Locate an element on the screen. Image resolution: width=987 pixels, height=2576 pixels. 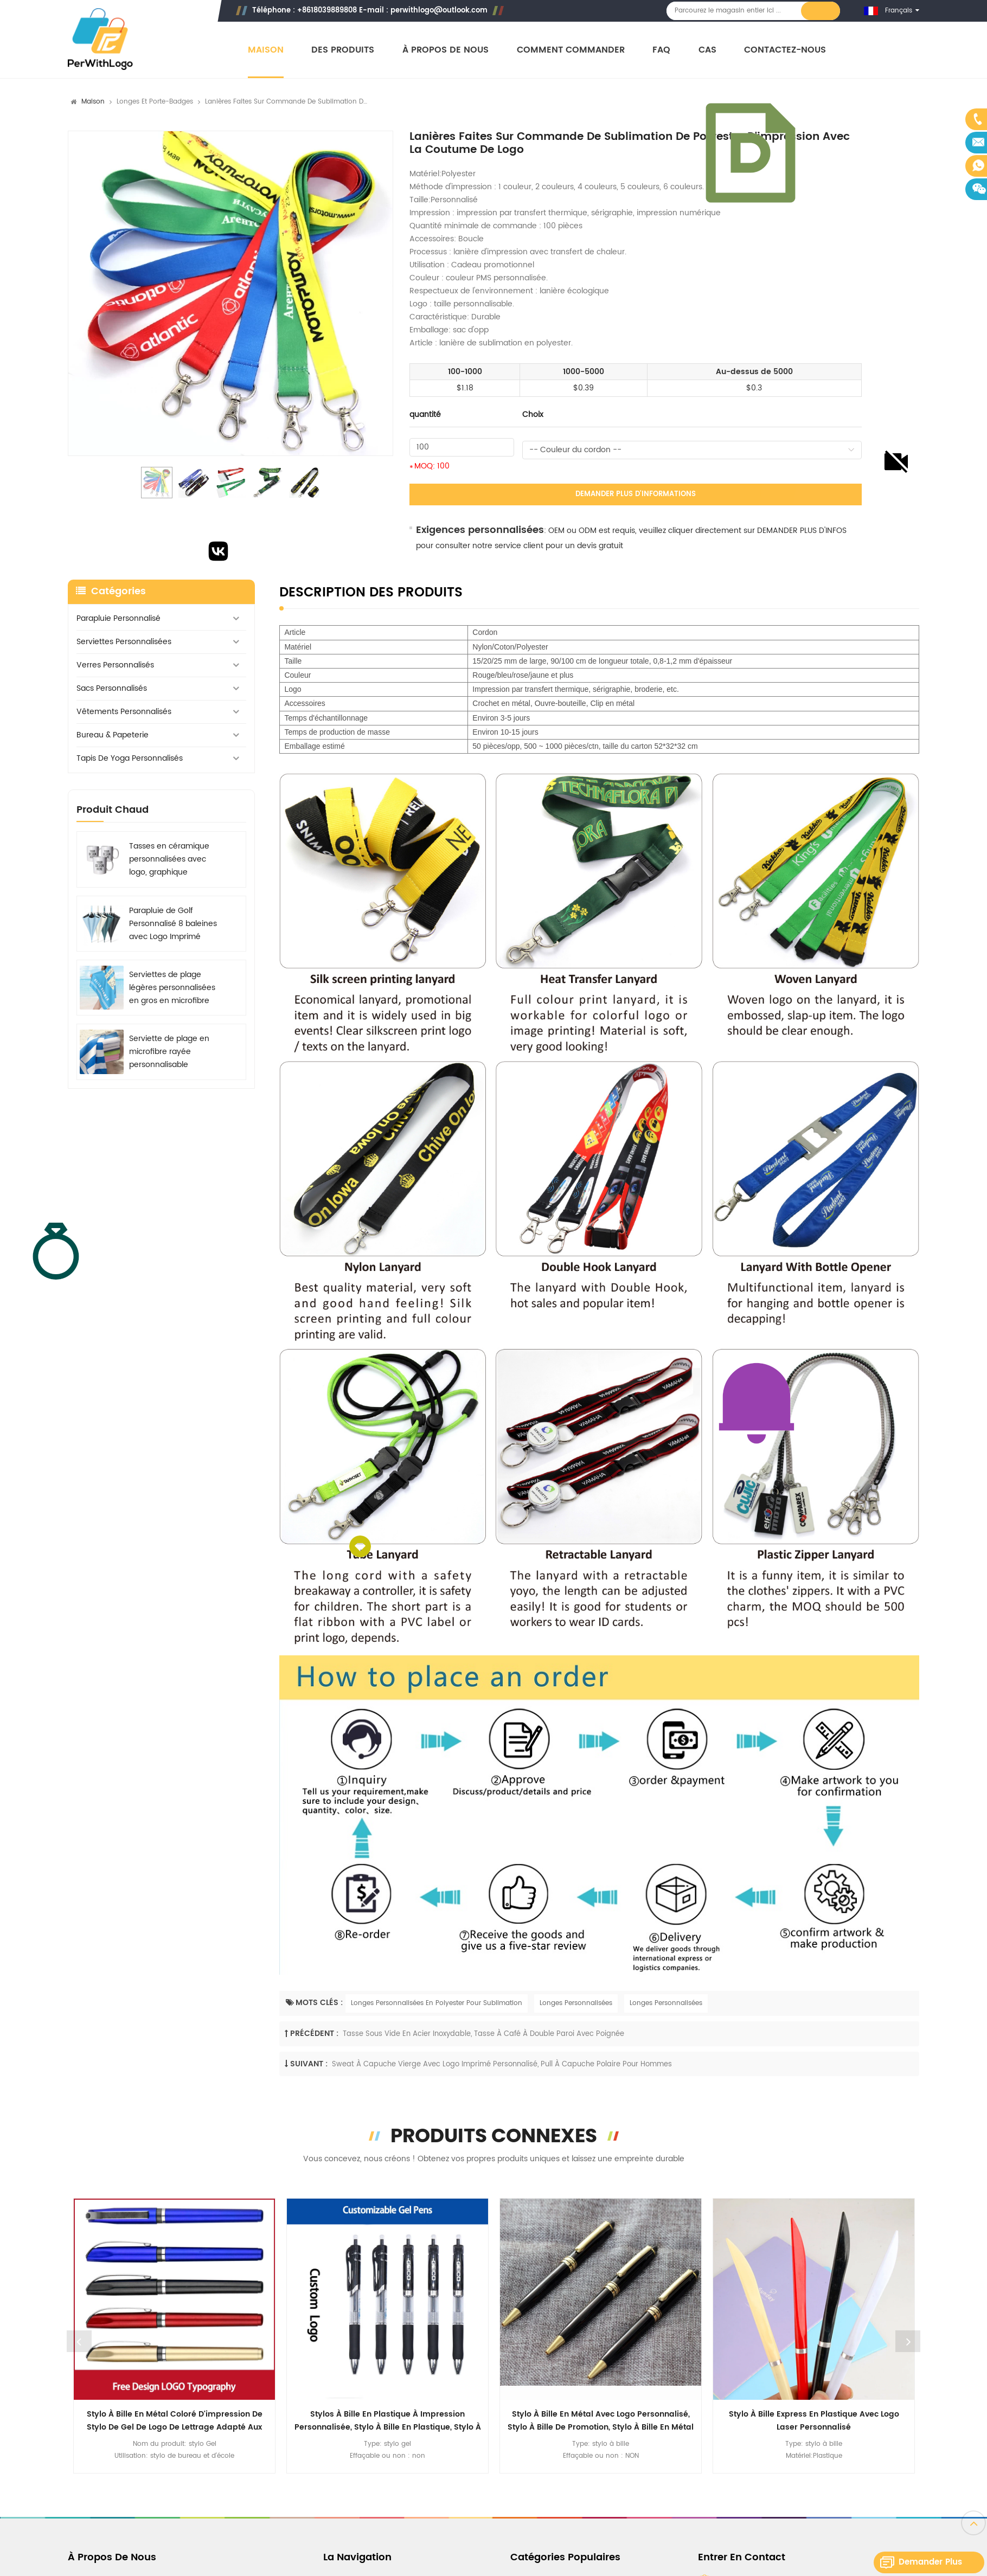
view or open a PDF document is located at coordinates (751, 153).